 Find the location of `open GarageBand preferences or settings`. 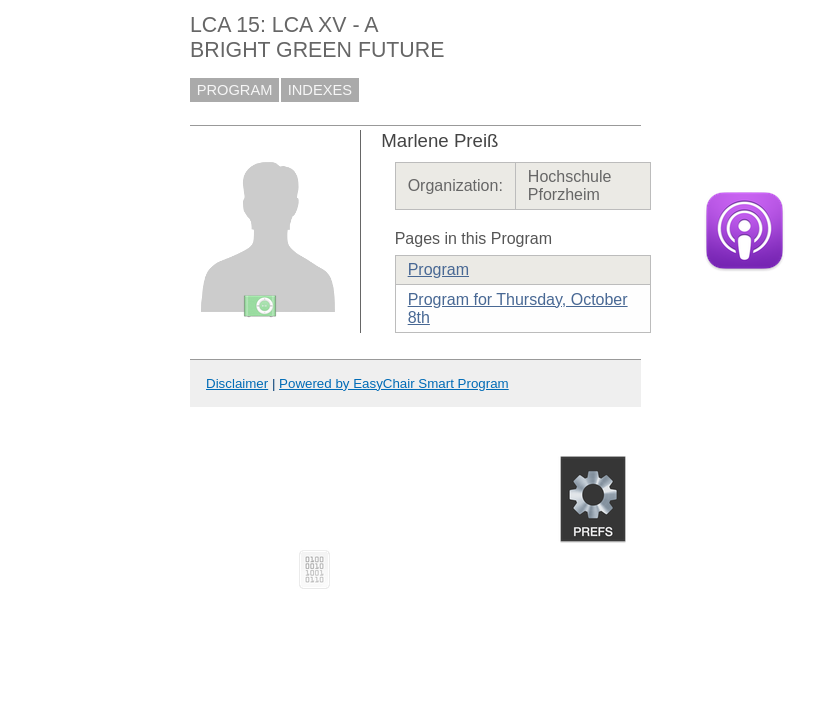

open GarageBand preferences or settings is located at coordinates (593, 501).